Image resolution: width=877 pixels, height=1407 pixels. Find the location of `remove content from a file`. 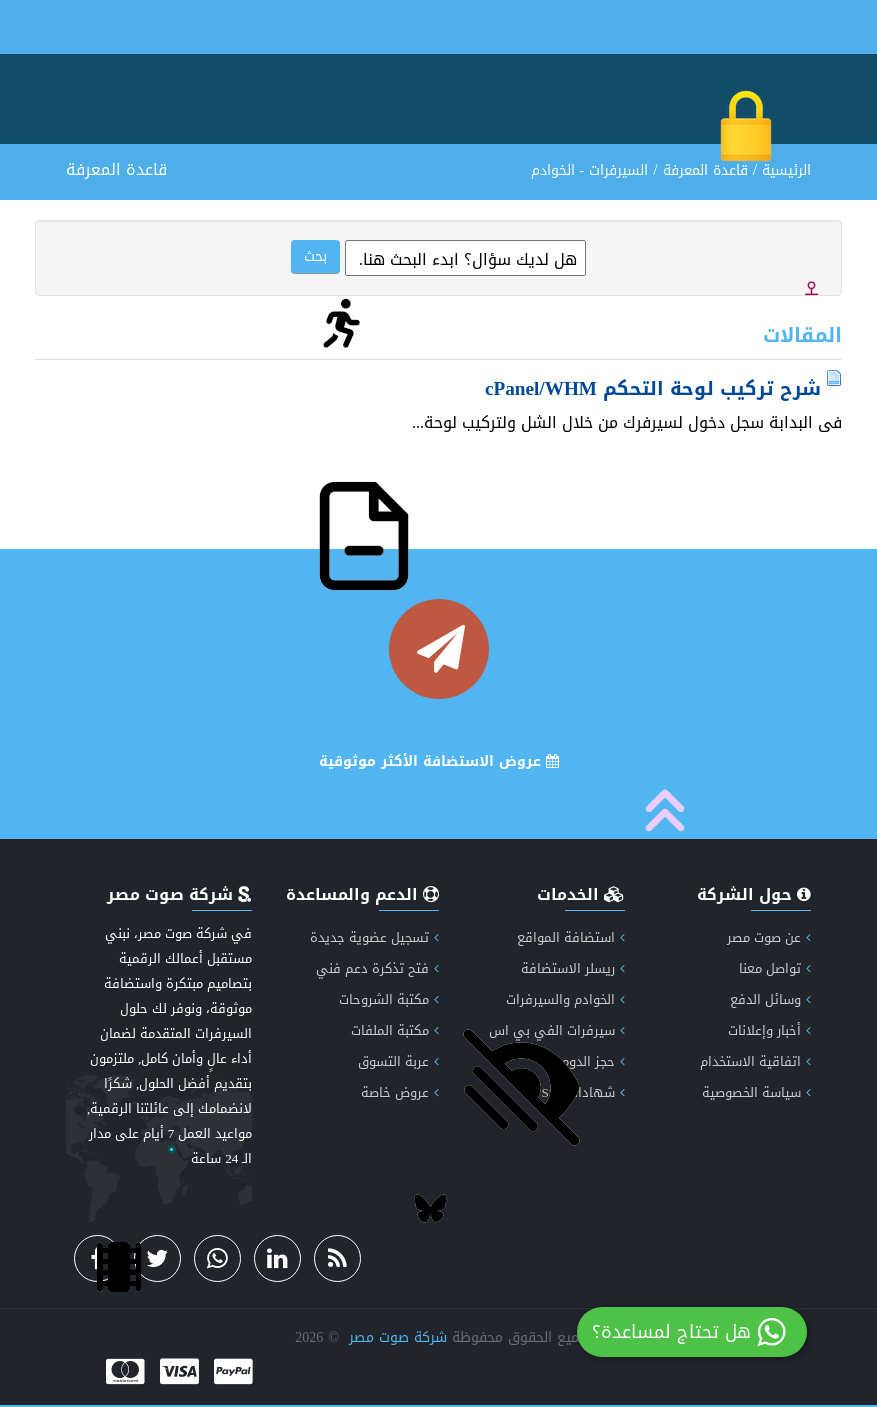

remove content from a file is located at coordinates (364, 536).